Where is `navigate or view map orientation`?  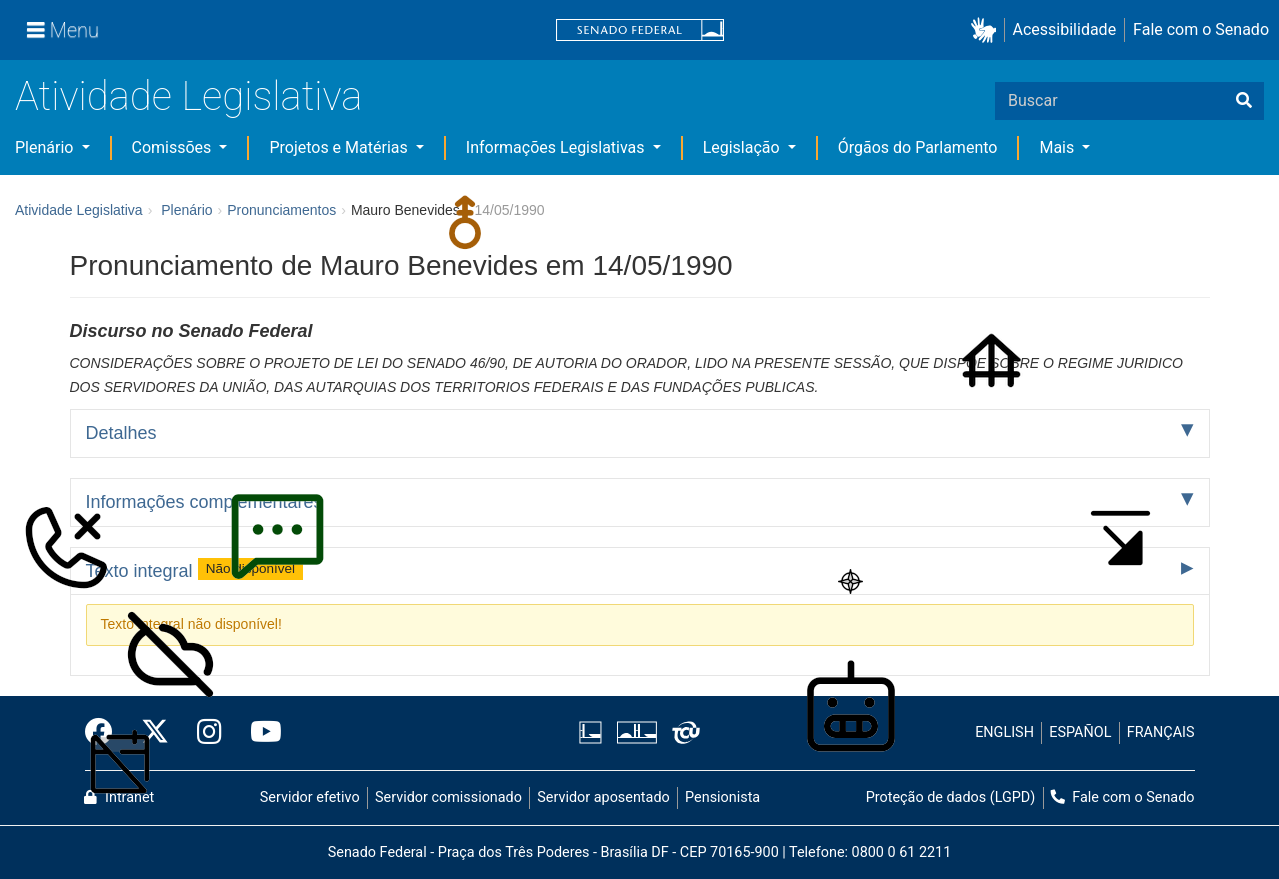 navigate or view map orientation is located at coordinates (850, 581).